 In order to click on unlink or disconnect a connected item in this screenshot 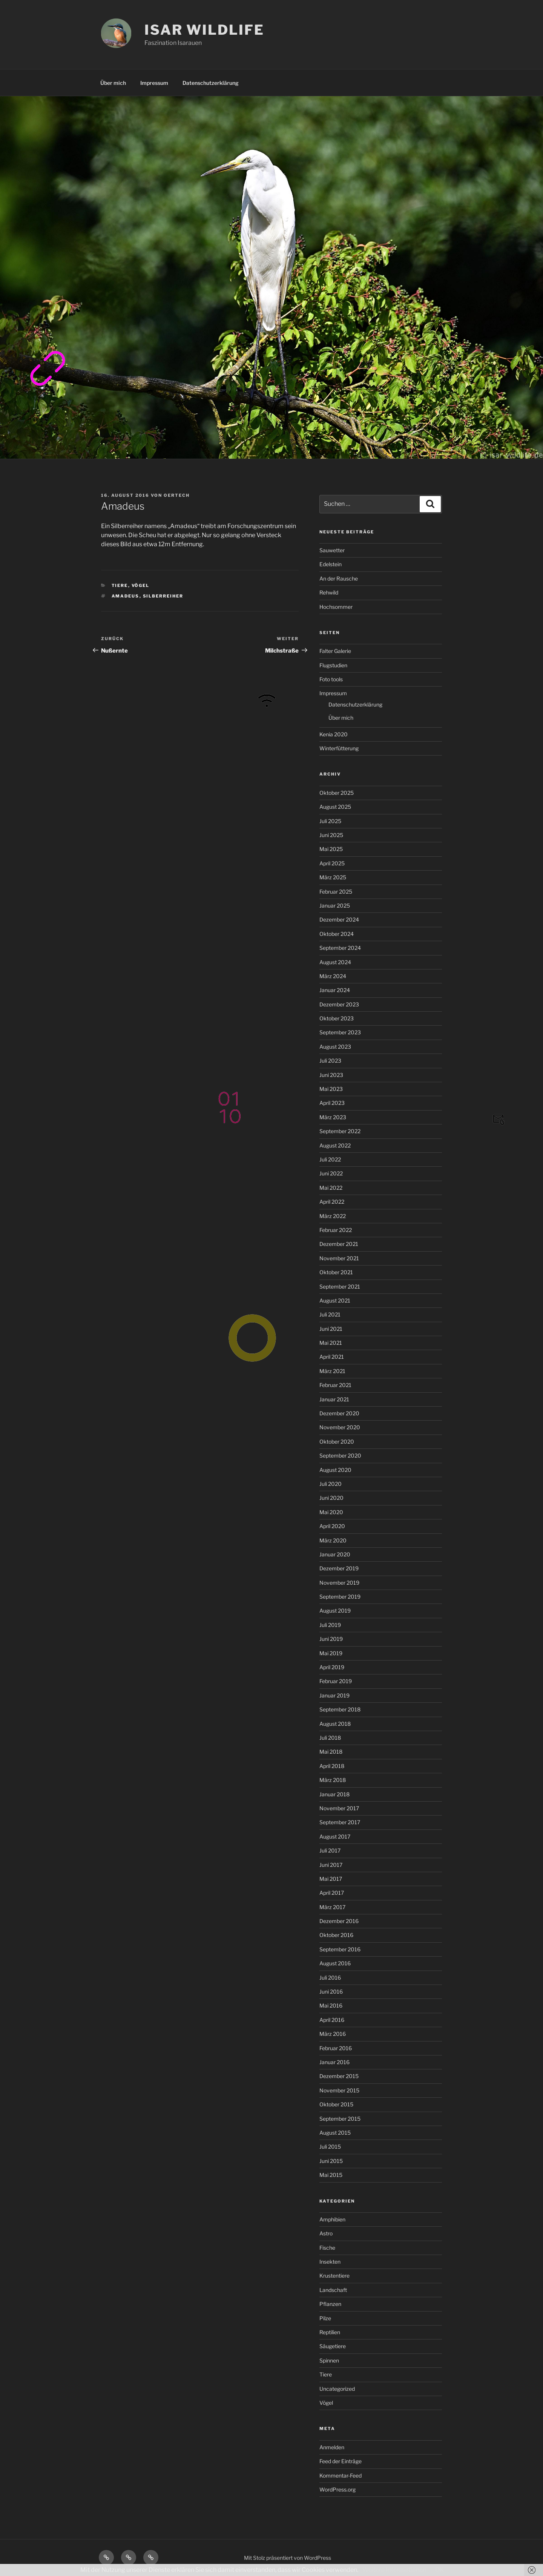, I will do `click(48, 368)`.